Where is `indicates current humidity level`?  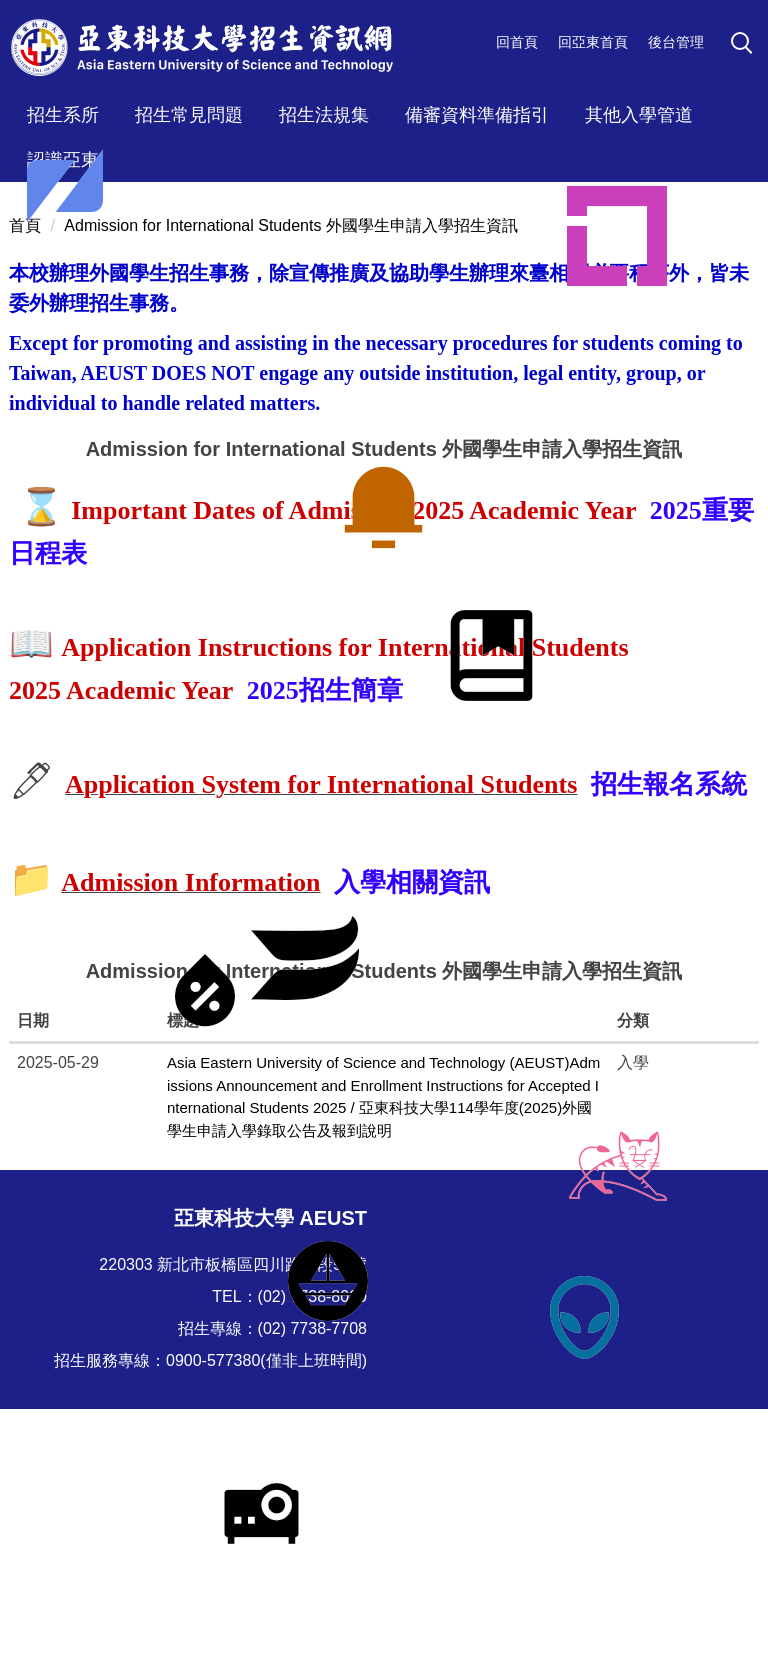 indicates current humidity level is located at coordinates (205, 993).